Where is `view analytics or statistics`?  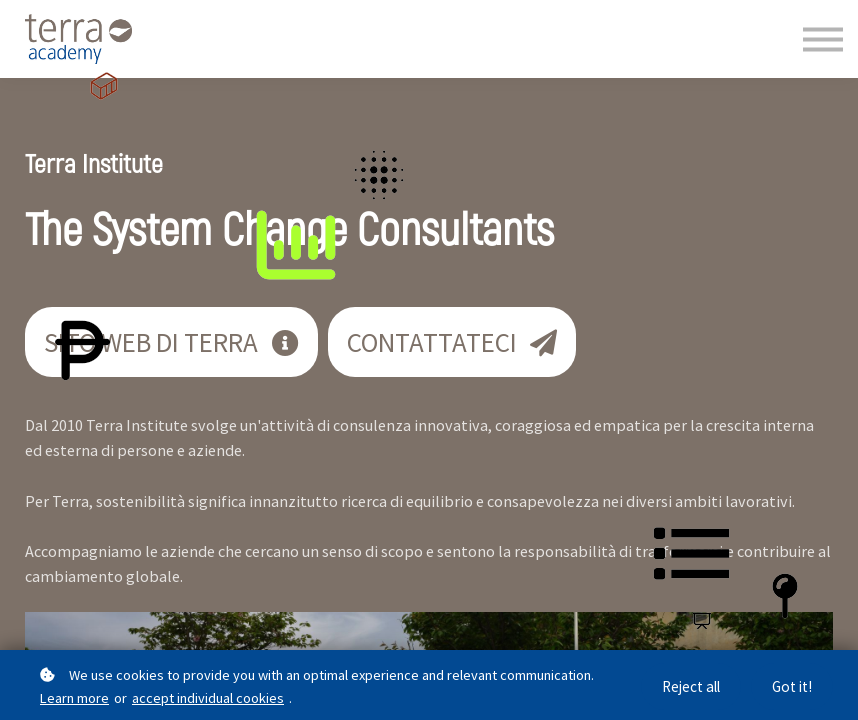
view analytics or statistics is located at coordinates (296, 245).